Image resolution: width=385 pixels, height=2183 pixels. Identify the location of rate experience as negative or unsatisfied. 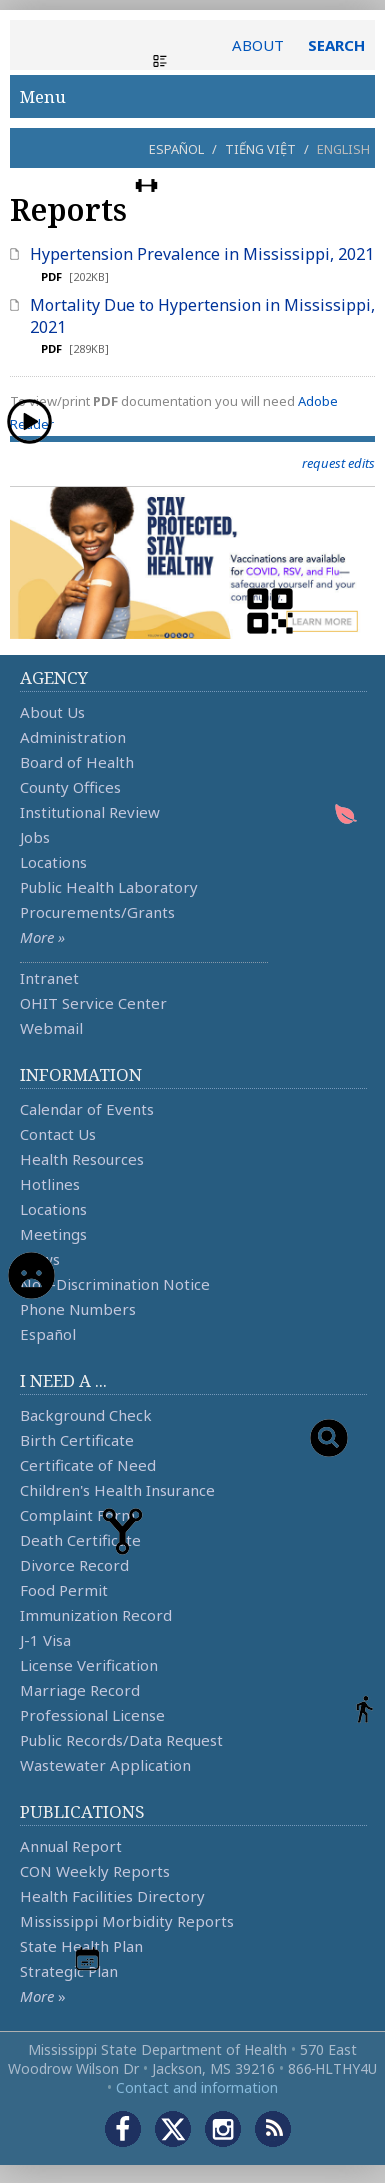
(31, 1275).